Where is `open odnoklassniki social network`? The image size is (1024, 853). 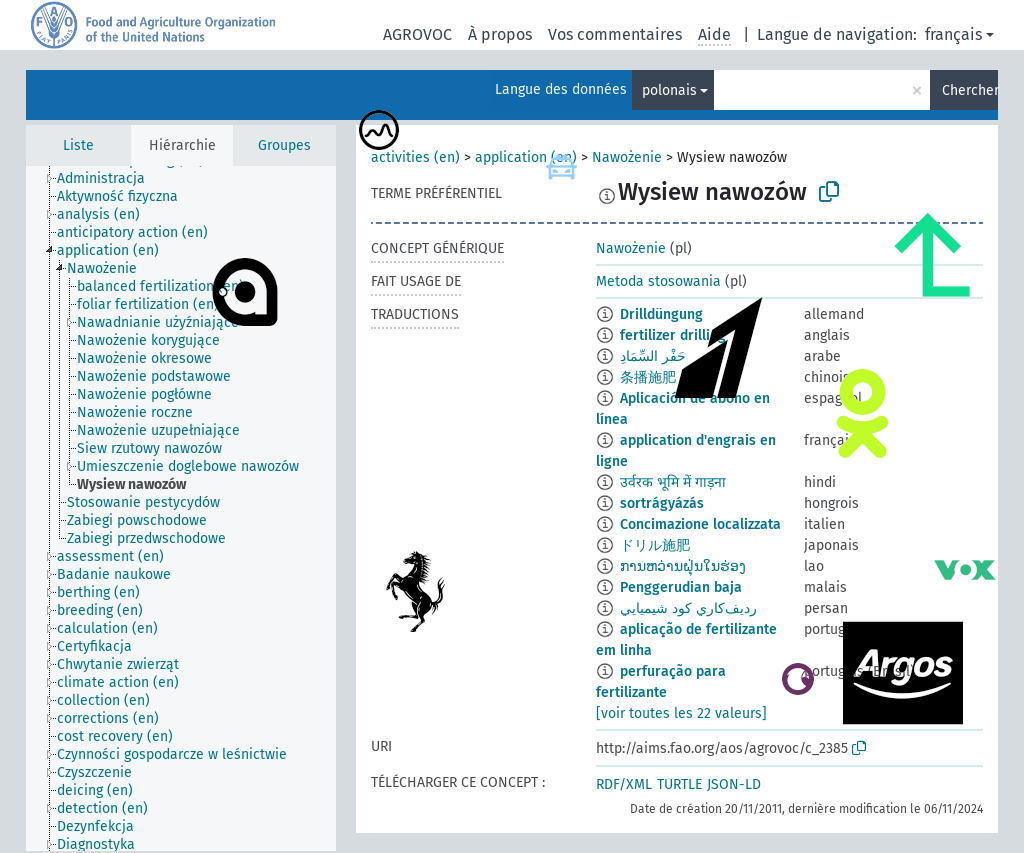
open odnoklassniki social network is located at coordinates (862, 413).